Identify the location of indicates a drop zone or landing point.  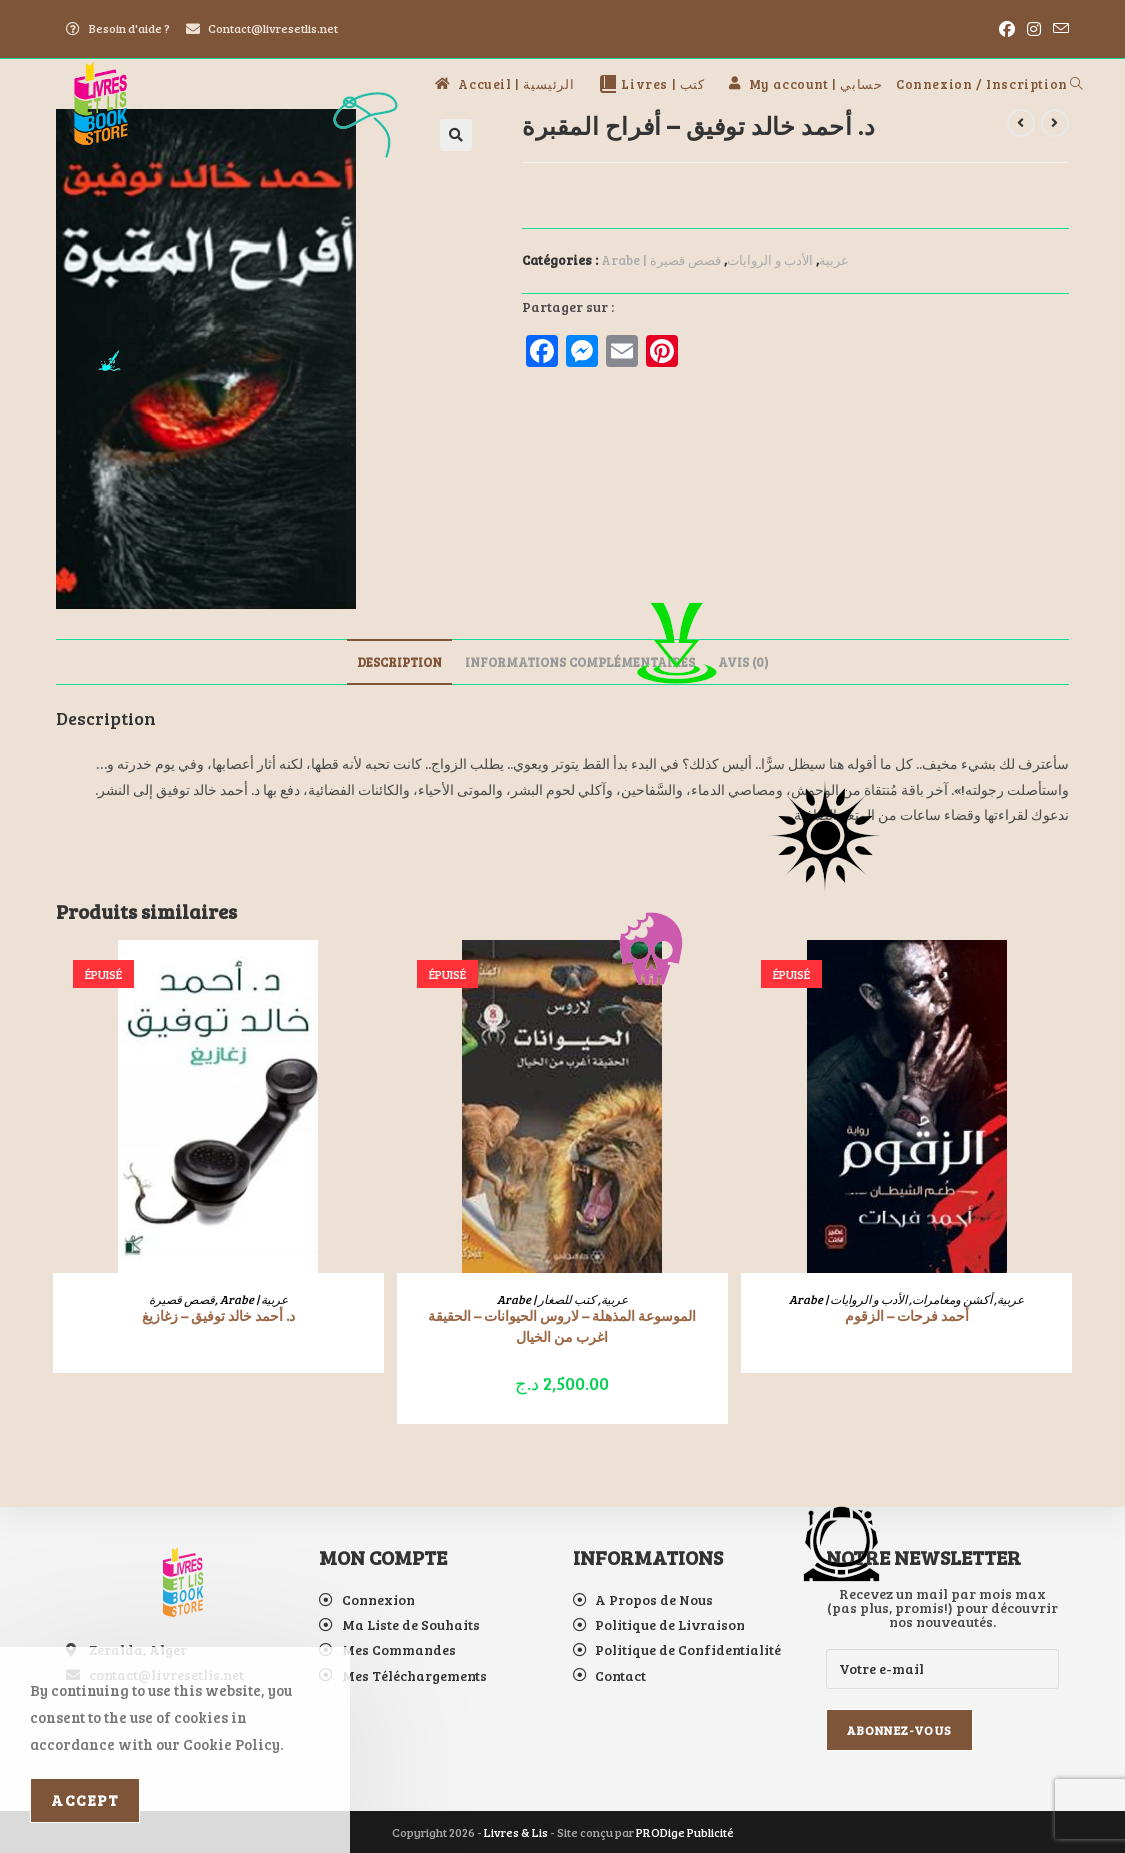
(677, 644).